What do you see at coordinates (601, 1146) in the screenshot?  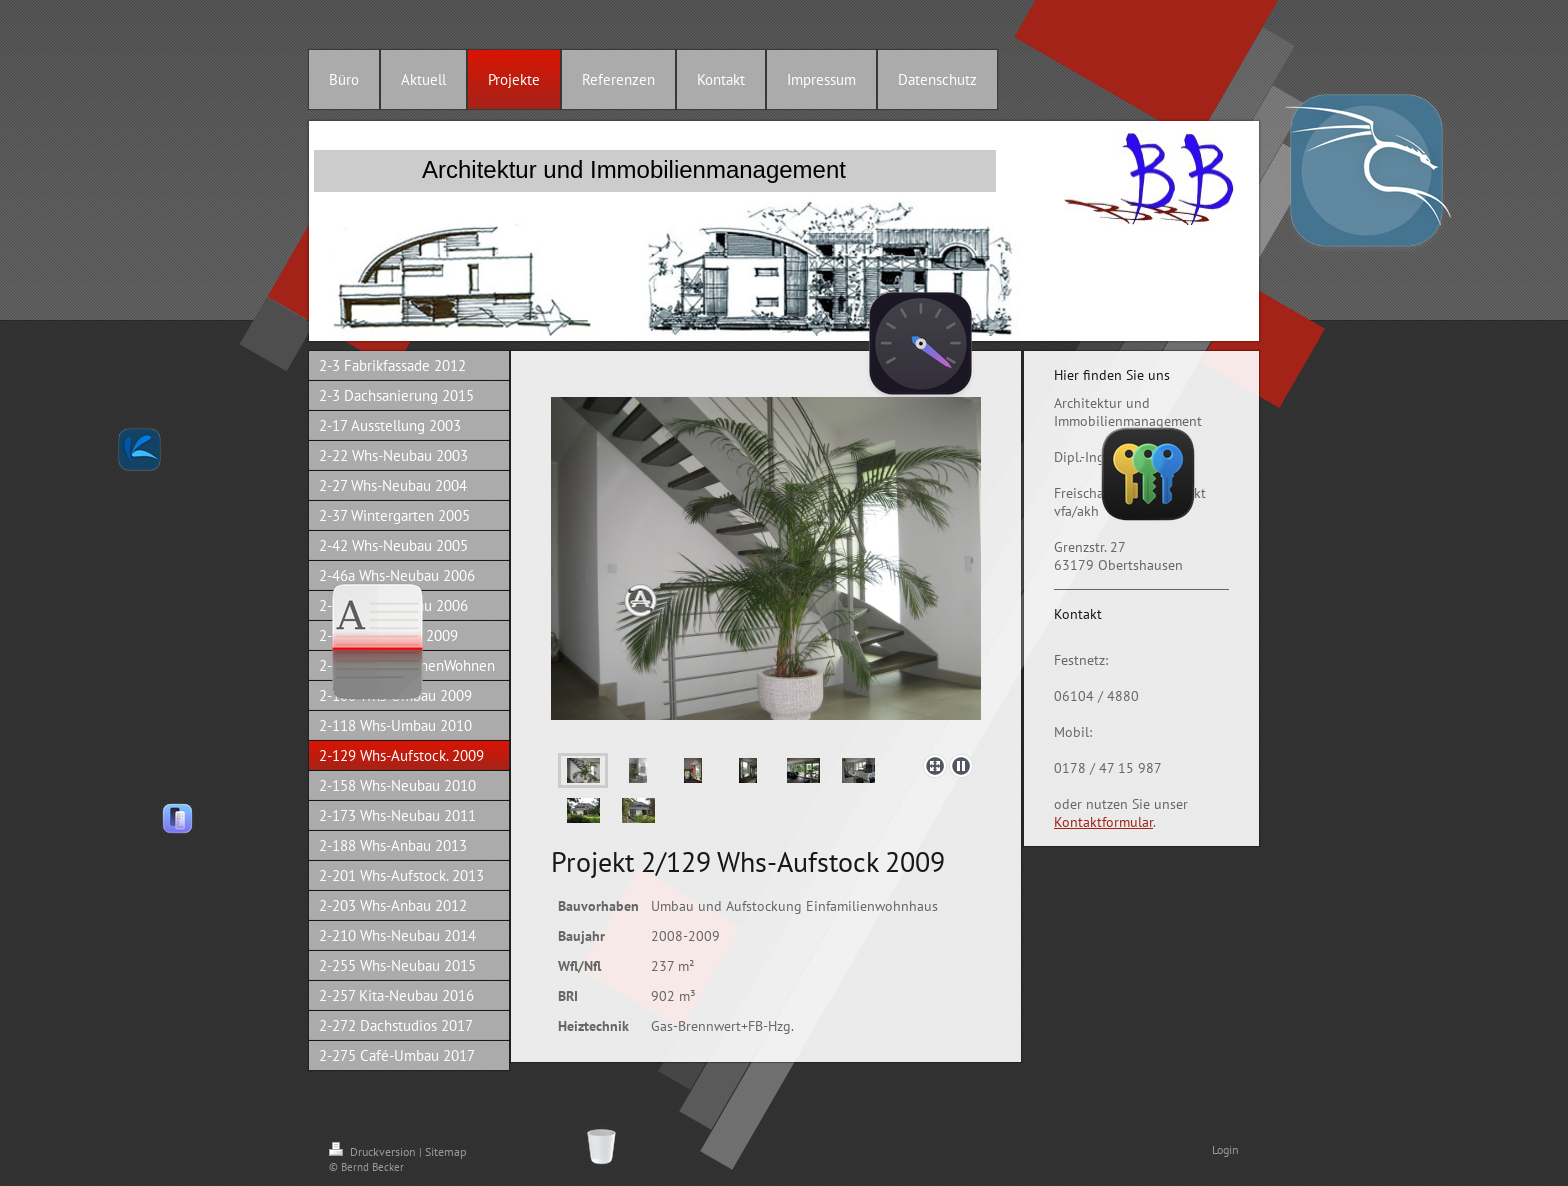 I see `open the trash to view deleted items` at bounding box center [601, 1146].